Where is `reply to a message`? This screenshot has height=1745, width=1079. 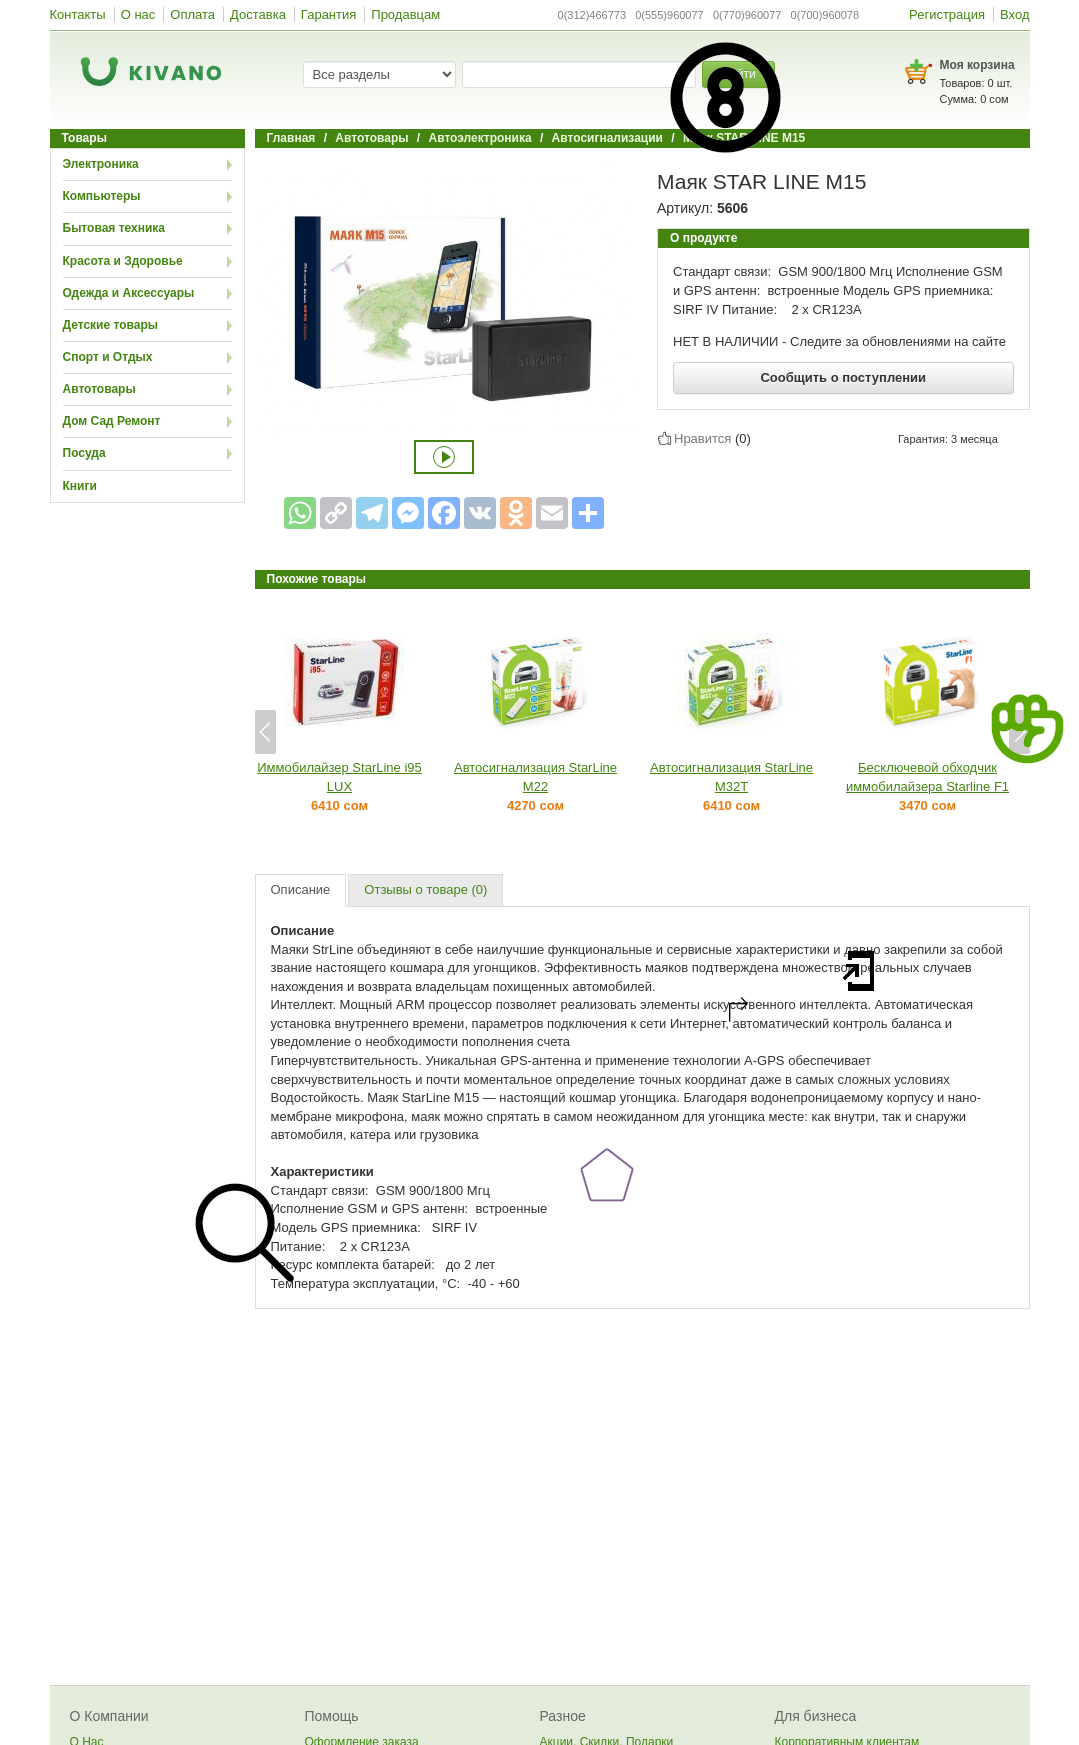 reply to a message is located at coordinates (736, 1009).